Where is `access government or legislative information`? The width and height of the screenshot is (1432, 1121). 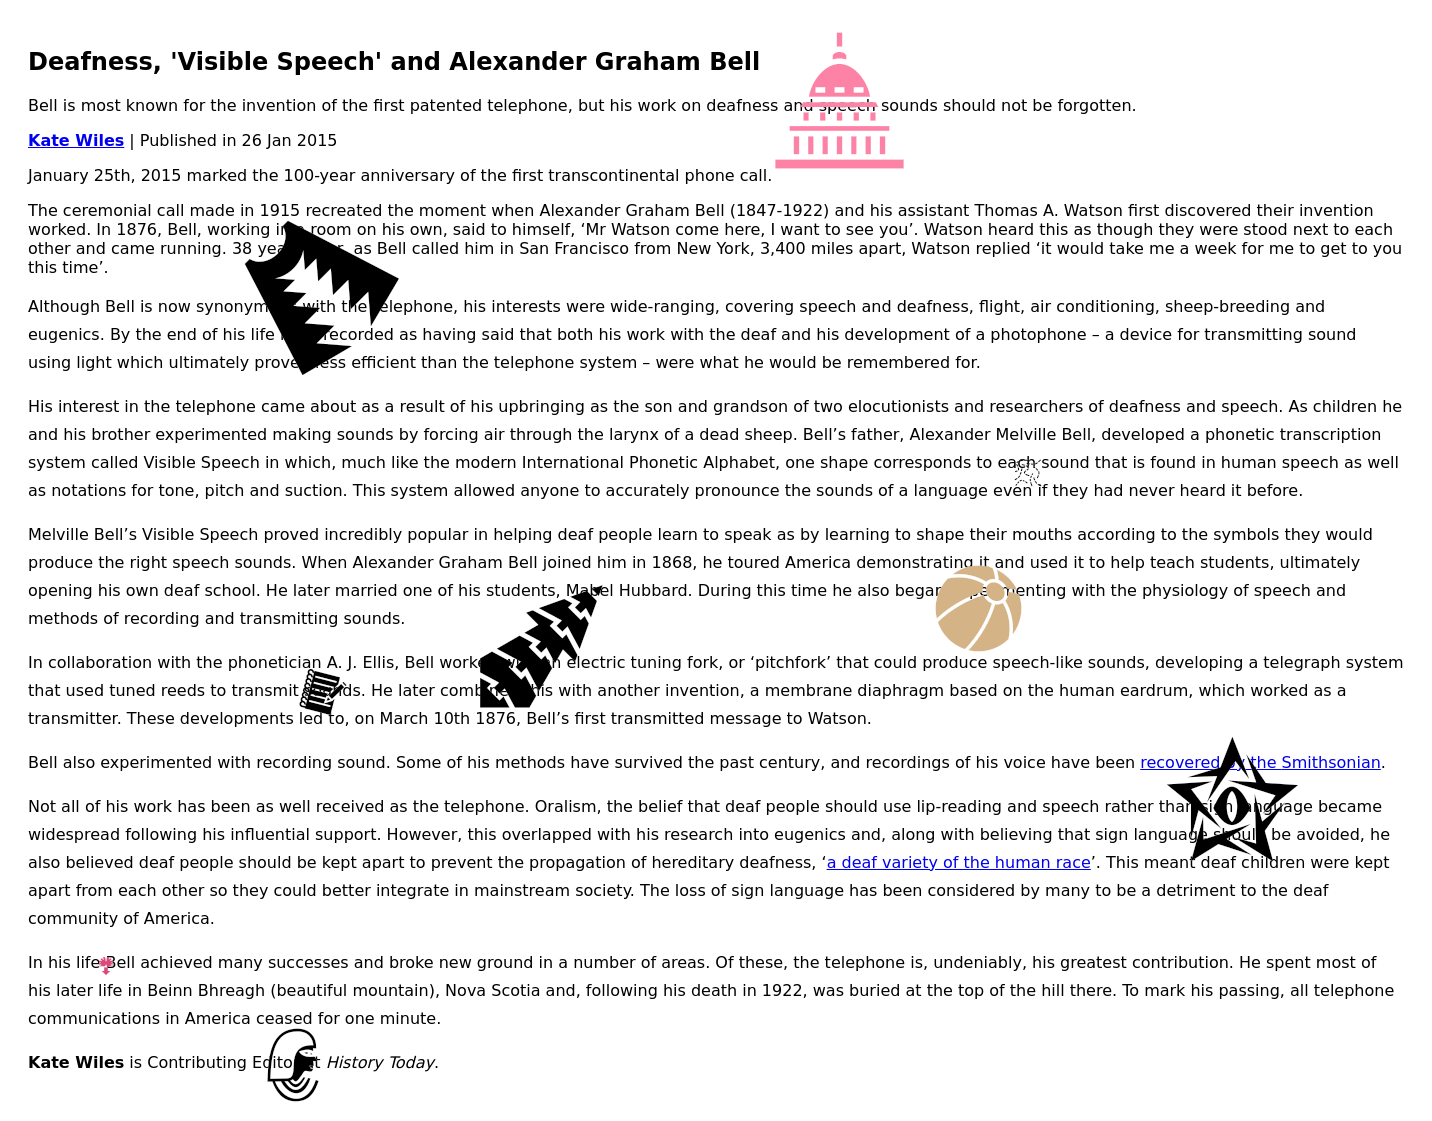
access government or legislative information is located at coordinates (839, 99).